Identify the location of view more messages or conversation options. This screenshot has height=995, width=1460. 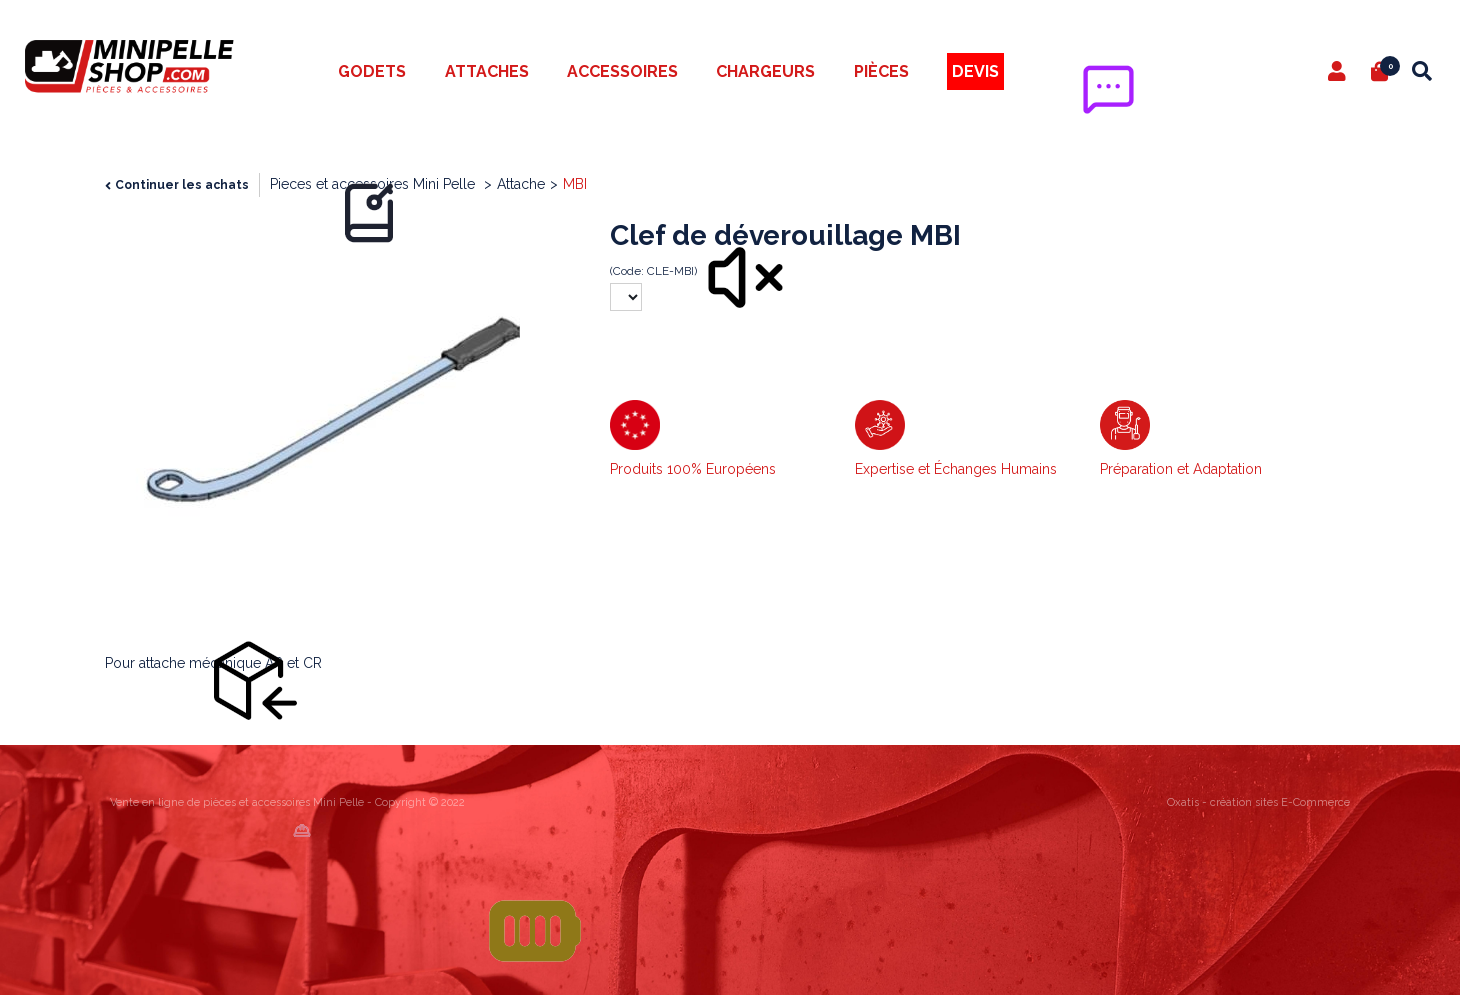
(1108, 88).